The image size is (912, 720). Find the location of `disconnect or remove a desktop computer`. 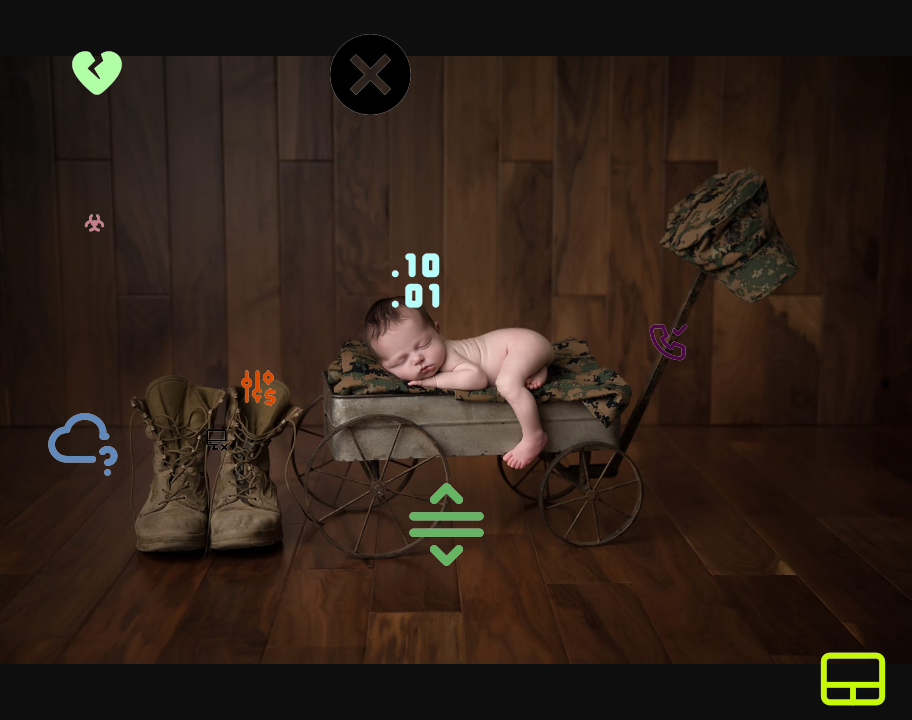

disconnect or remove a desktop computer is located at coordinates (216, 439).